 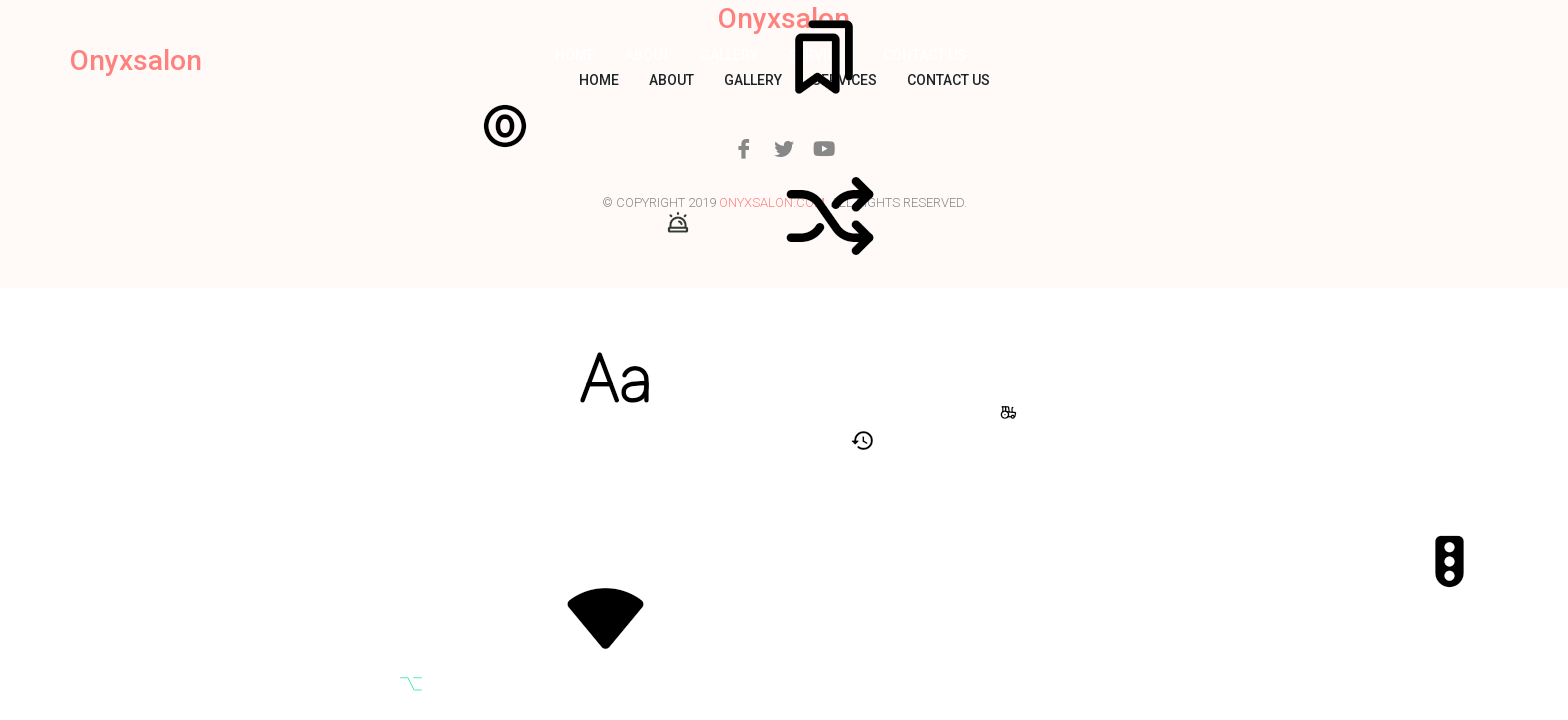 I want to click on change text formatting or font settings, so click(x=614, y=377).